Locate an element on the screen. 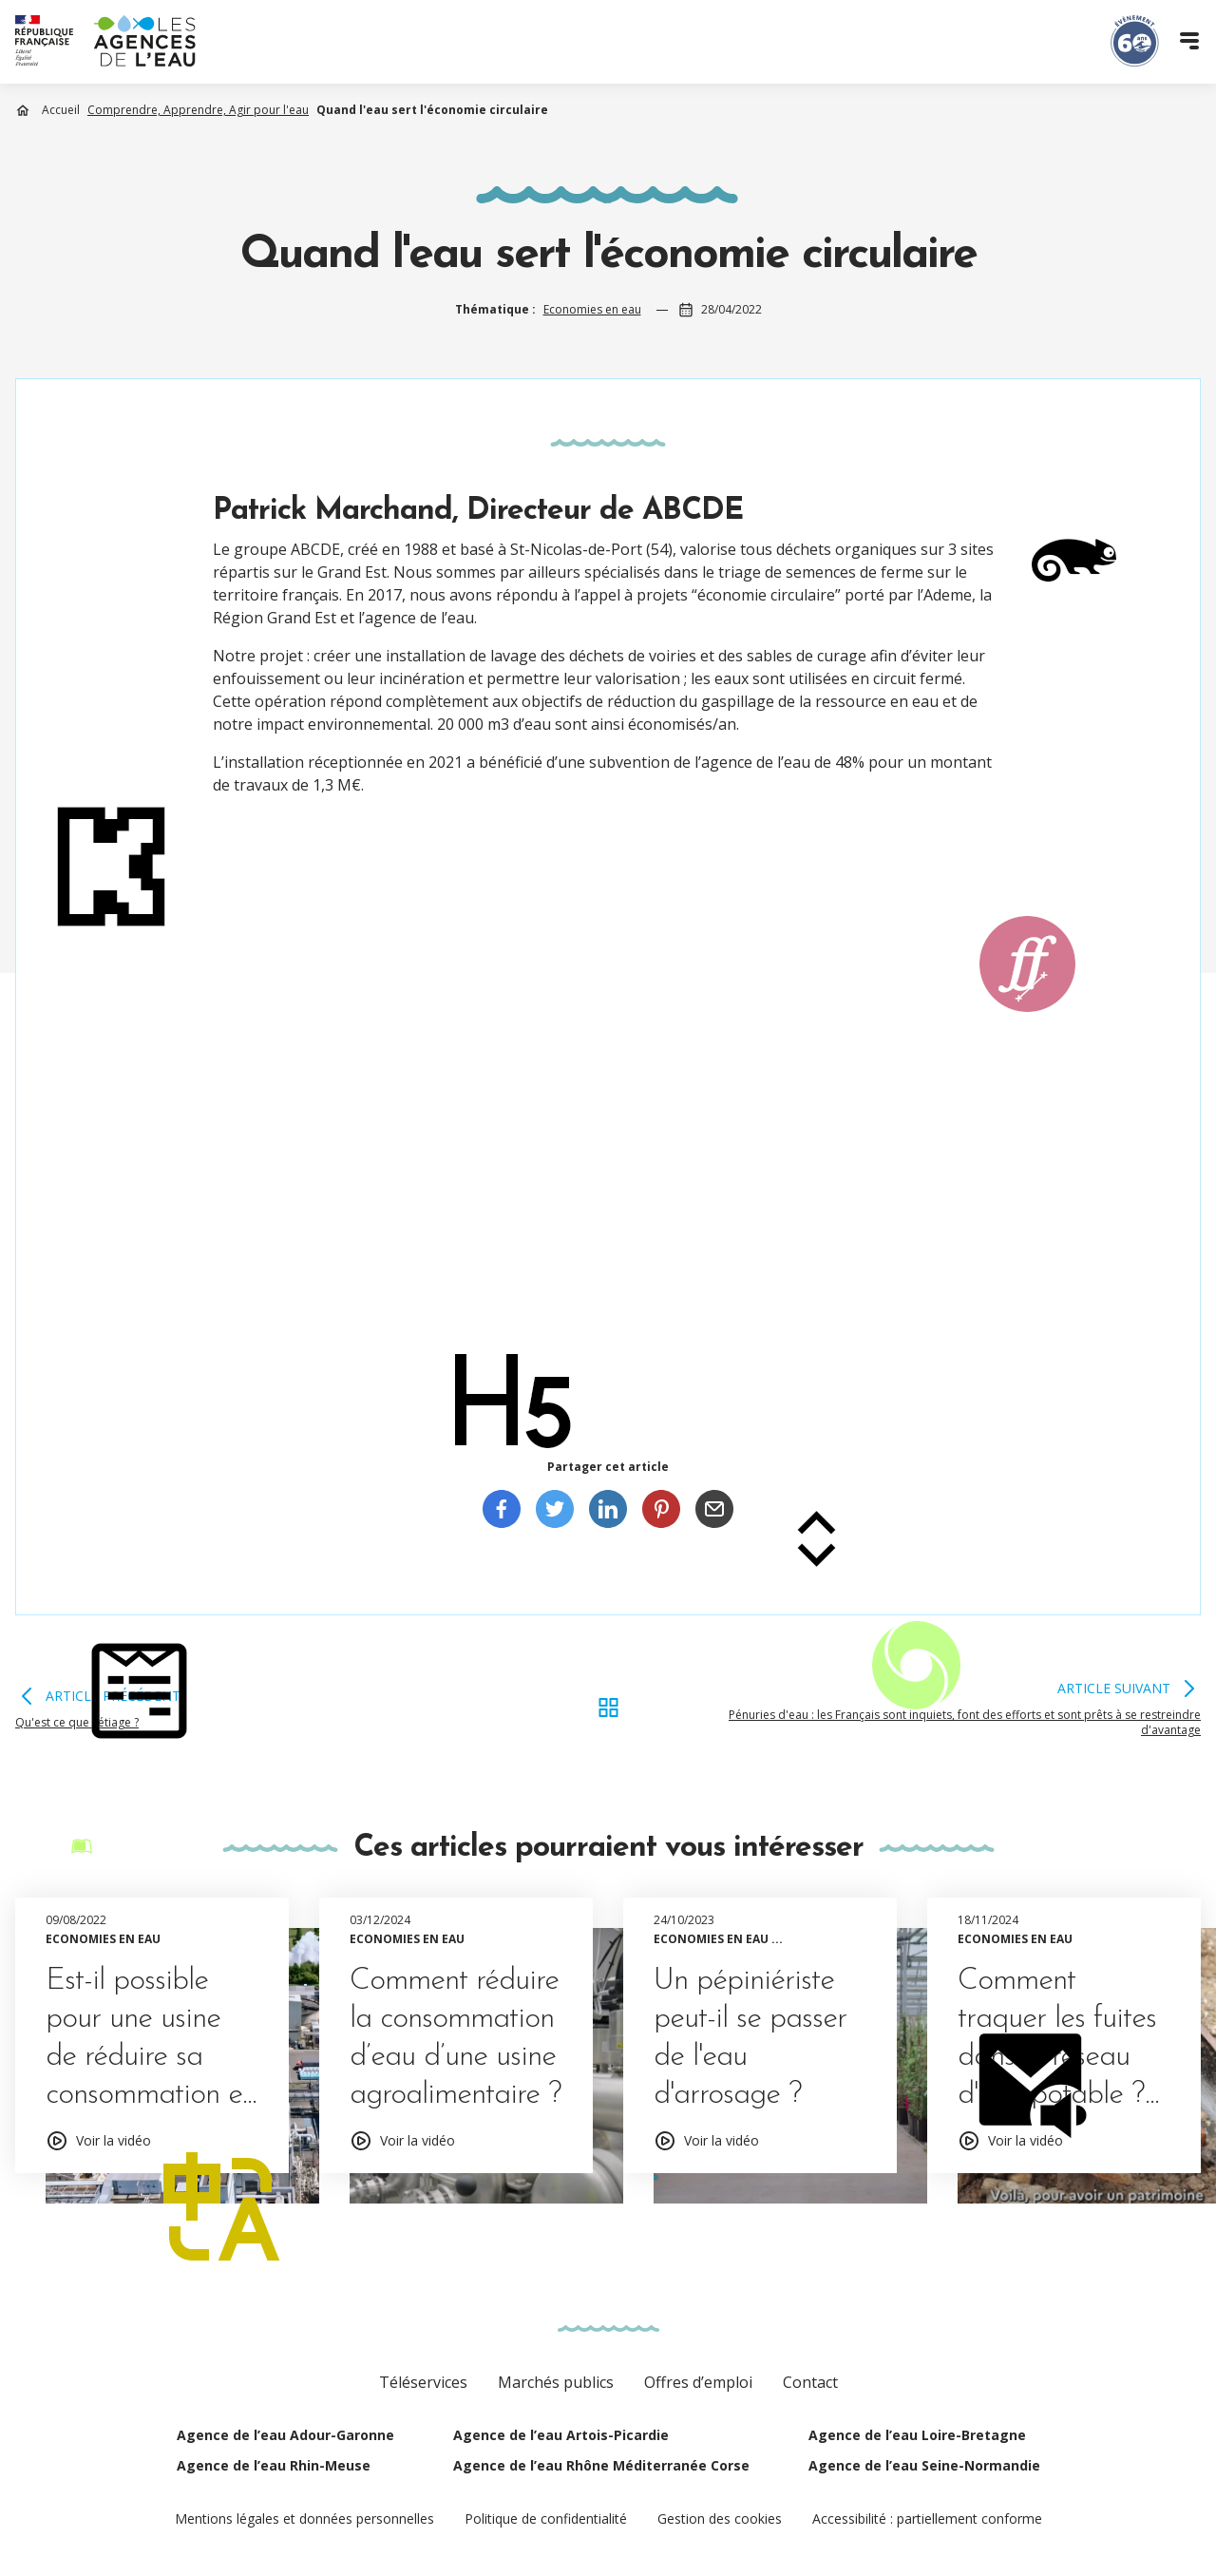 This screenshot has height=2576, width=1216. WPForms plugin logo is located at coordinates (139, 1690).